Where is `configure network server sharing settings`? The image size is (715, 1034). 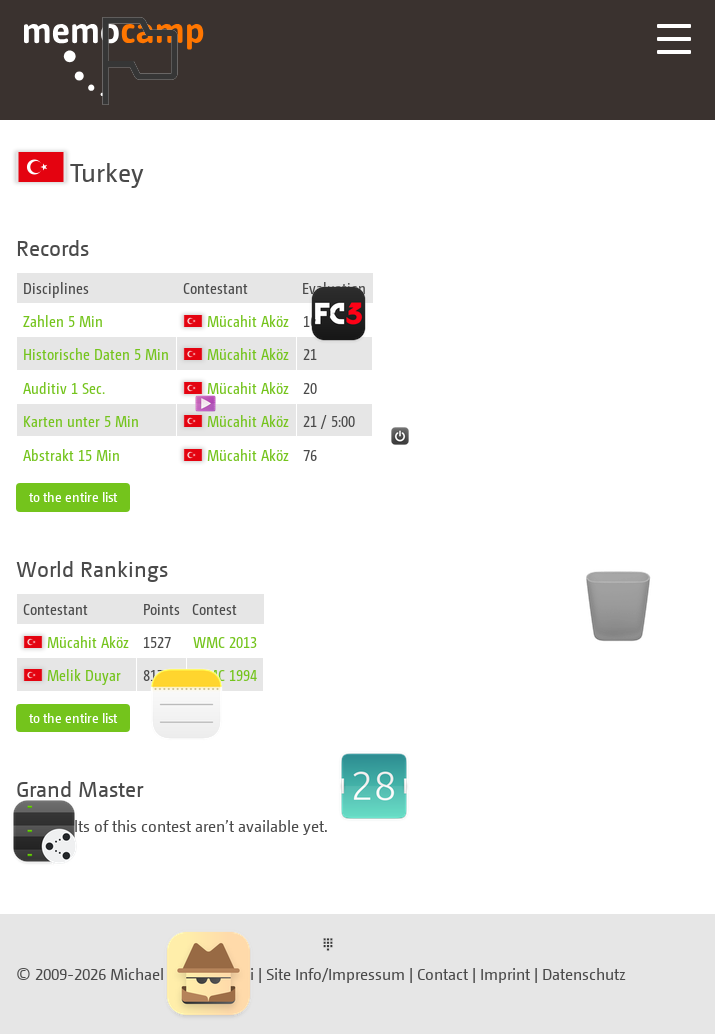 configure network server sharing settings is located at coordinates (44, 831).